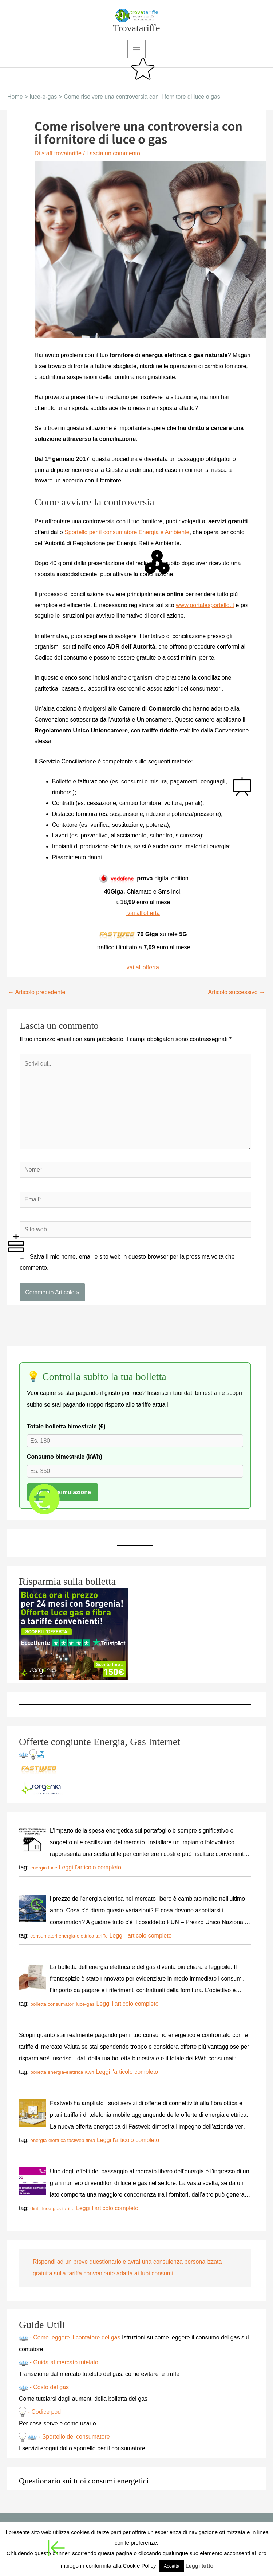 This screenshot has width=273, height=2576. I want to click on go back to the beginning, so click(56, 2548).